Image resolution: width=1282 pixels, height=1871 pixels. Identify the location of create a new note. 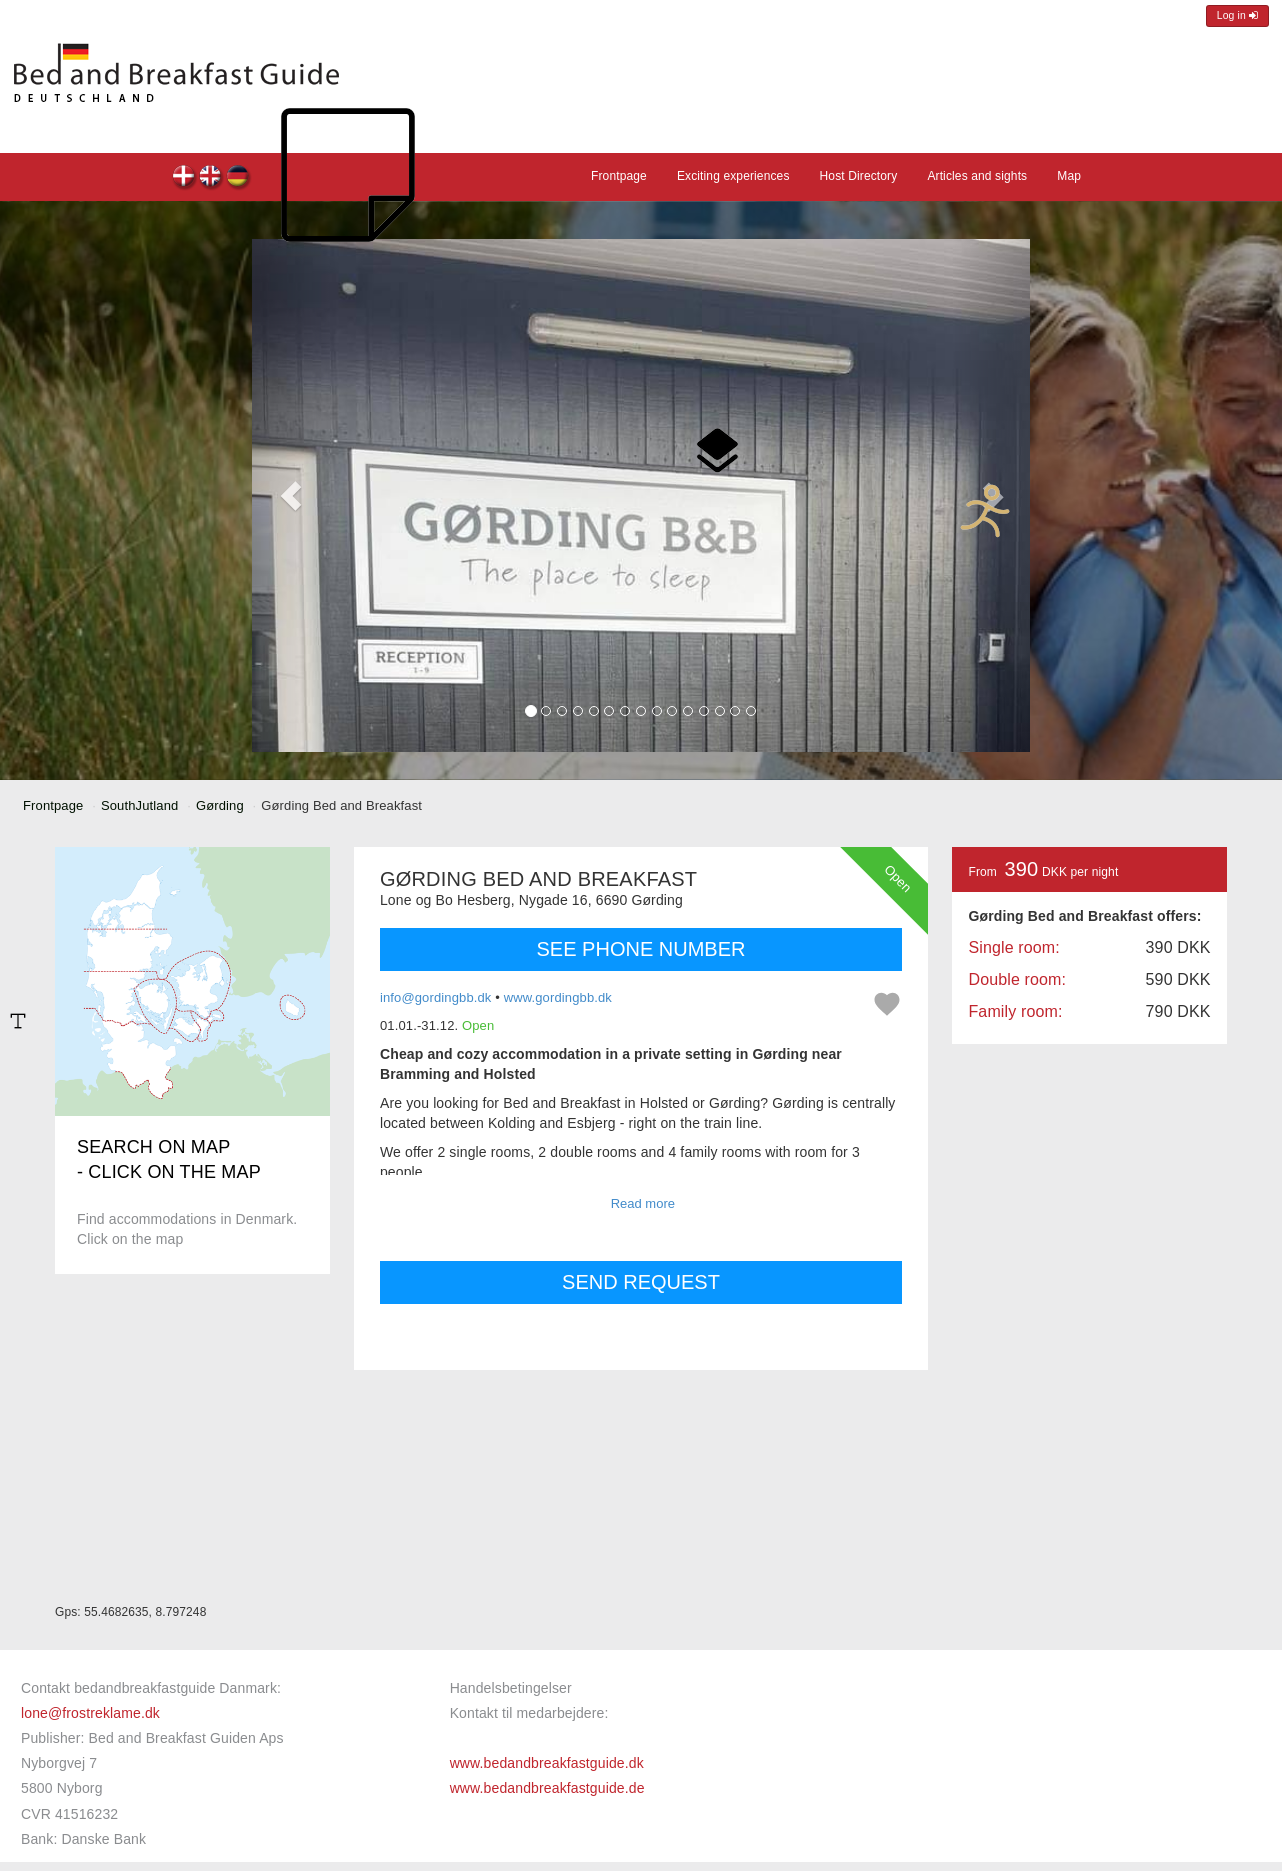
(348, 175).